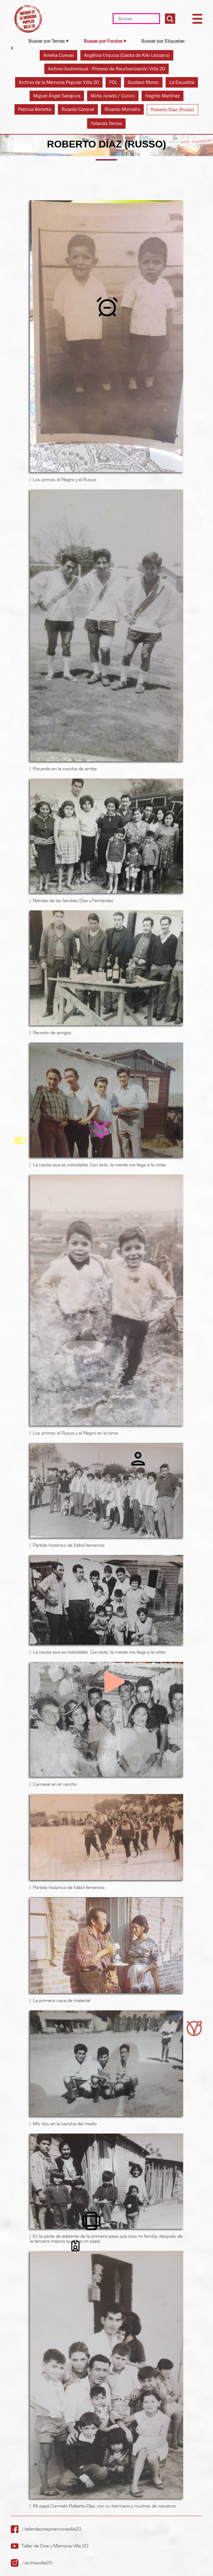 The image size is (213, 2576). I want to click on remove or delete an alarm, so click(107, 307).